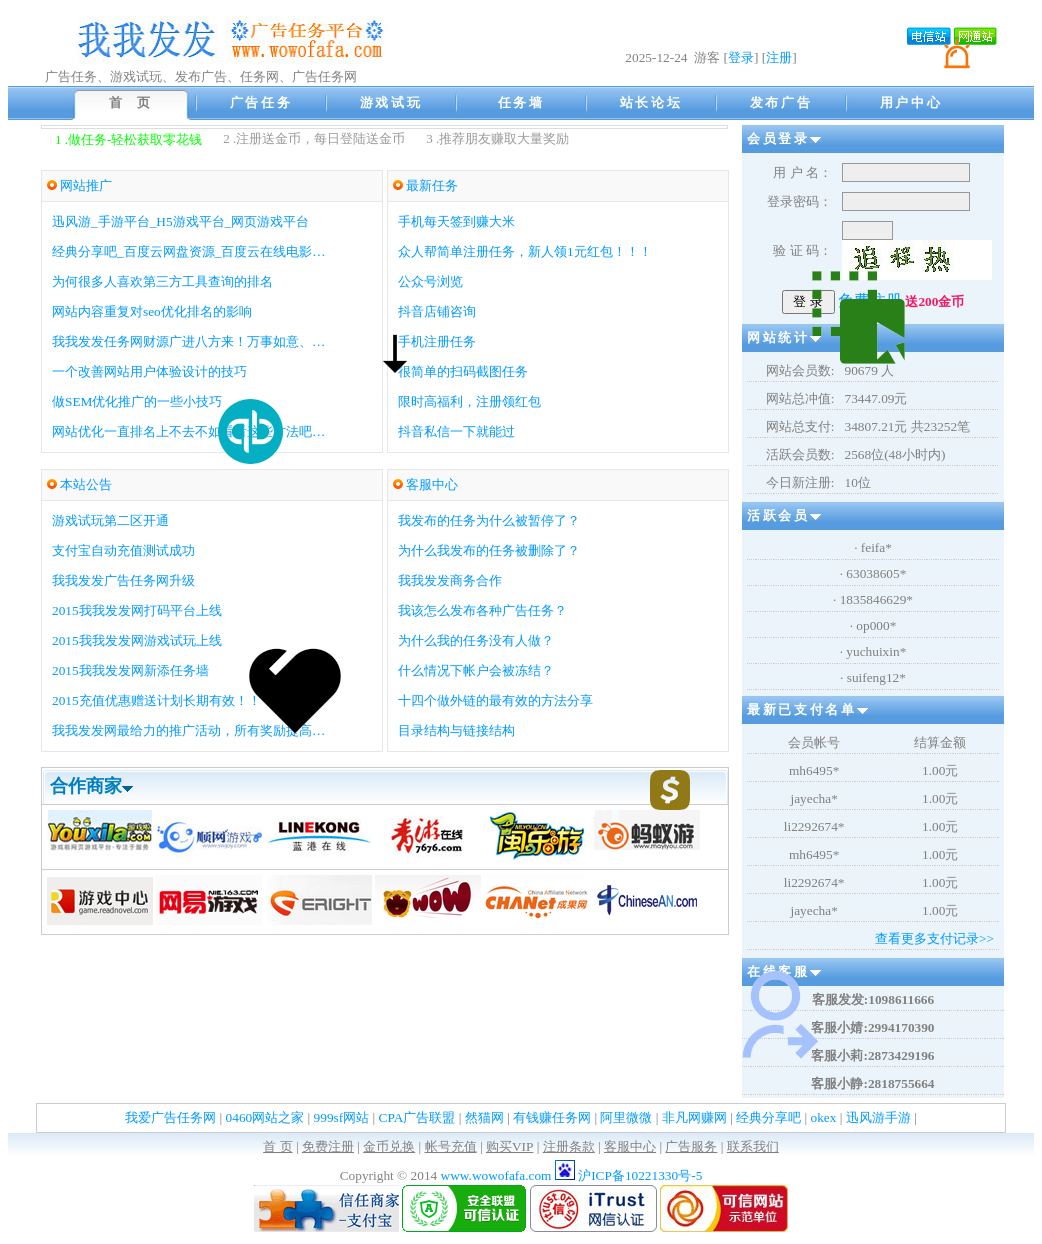  I want to click on add to favorites, so click(295, 690).